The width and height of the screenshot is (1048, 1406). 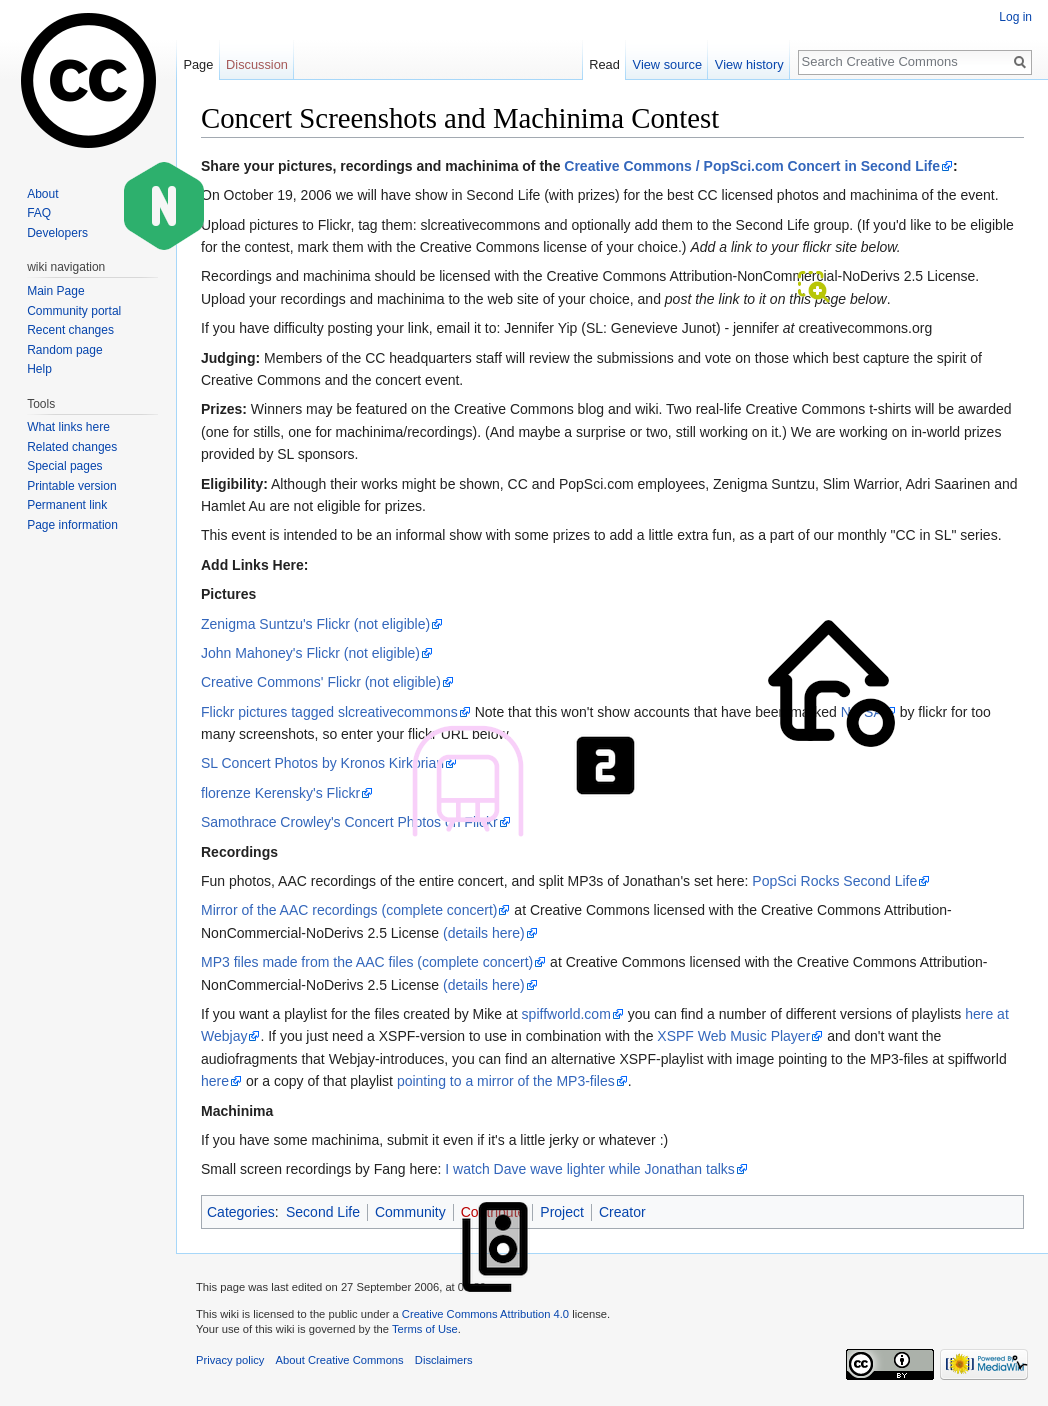 What do you see at coordinates (495, 1247) in the screenshot?
I see `manage connected speaker devices` at bounding box center [495, 1247].